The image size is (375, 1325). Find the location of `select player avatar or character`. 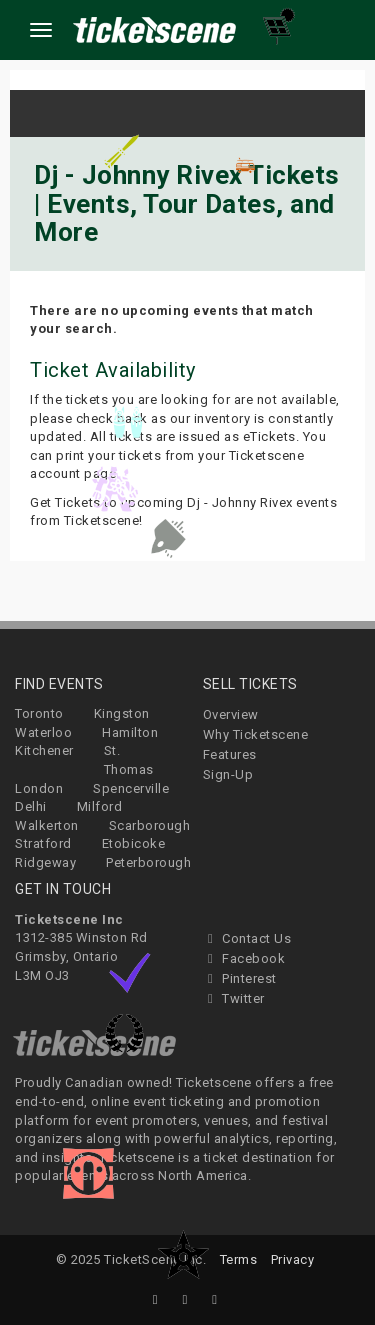

select player avatar or character is located at coordinates (88, 1173).